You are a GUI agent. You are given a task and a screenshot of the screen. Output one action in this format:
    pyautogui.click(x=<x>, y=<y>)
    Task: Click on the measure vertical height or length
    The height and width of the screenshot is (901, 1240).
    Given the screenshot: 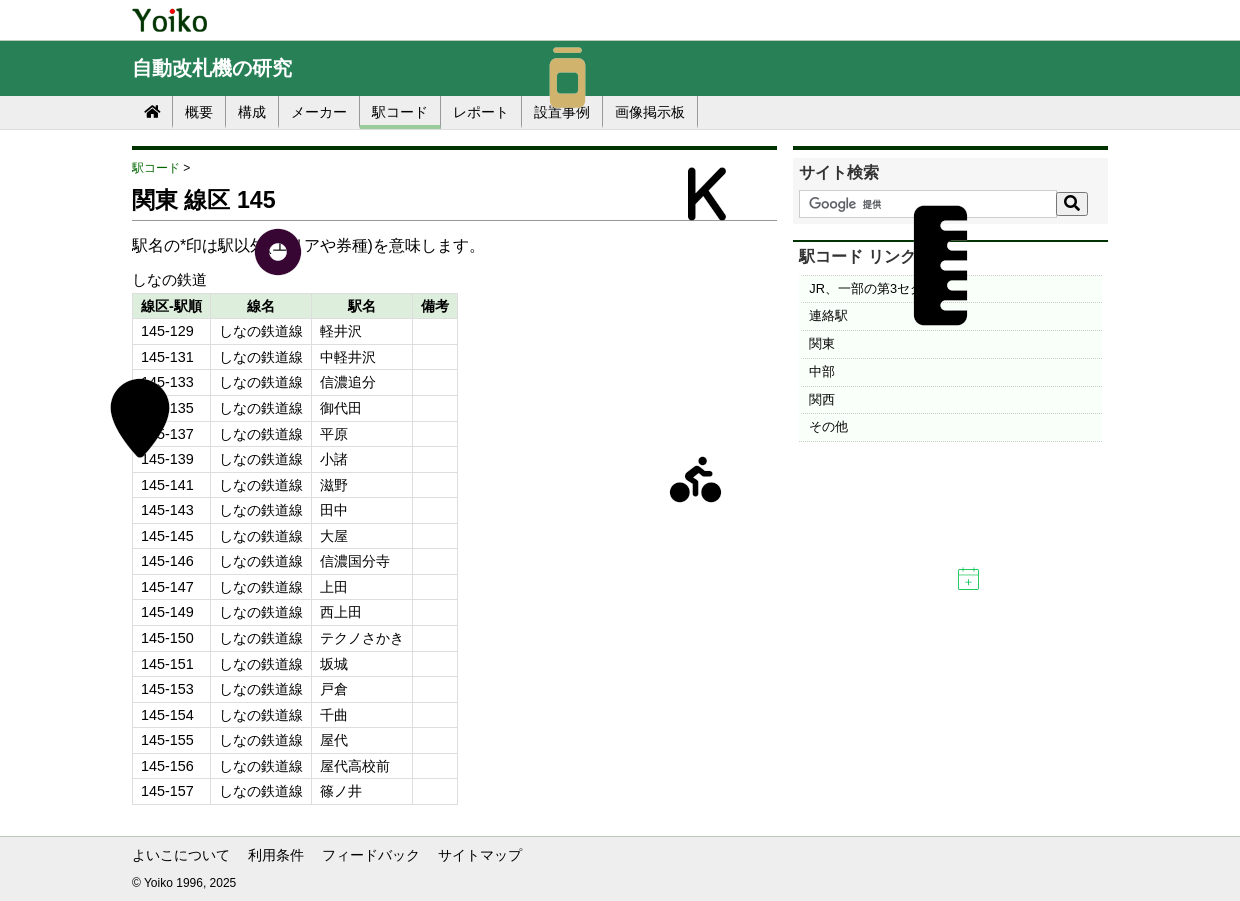 What is the action you would take?
    pyautogui.click(x=940, y=265)
    